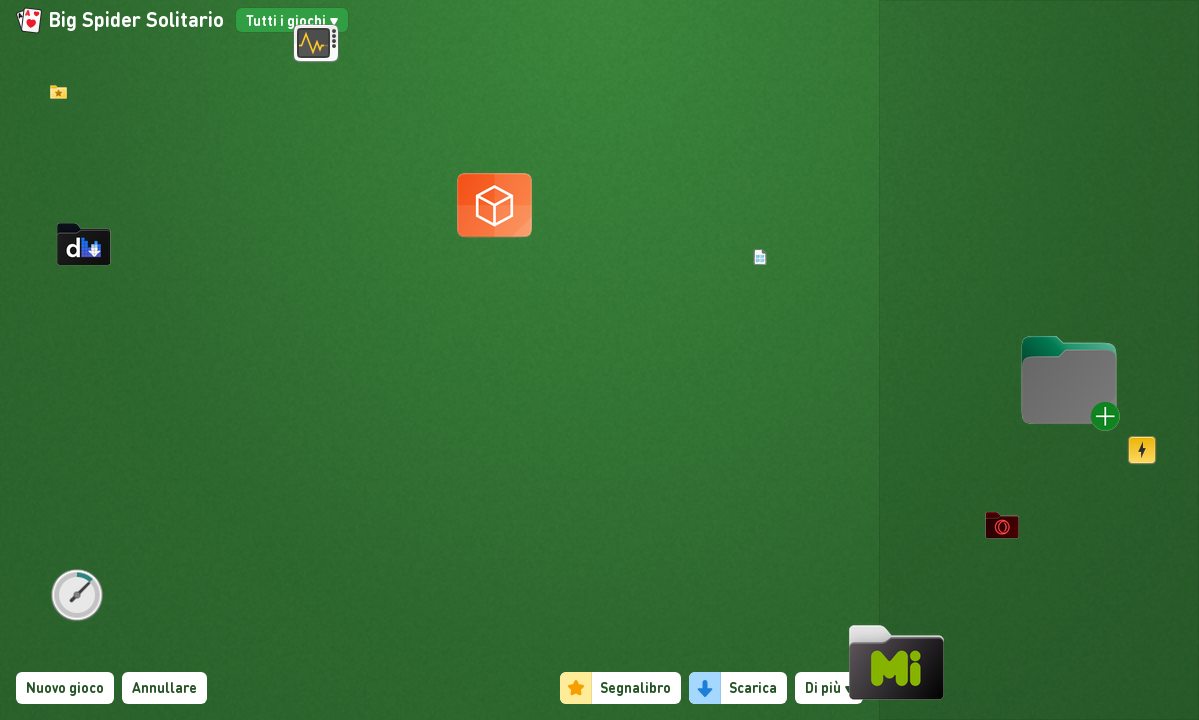 The image size is (1199, 720). I want to click on open a 3D model file in STL format, so click(494, 202).